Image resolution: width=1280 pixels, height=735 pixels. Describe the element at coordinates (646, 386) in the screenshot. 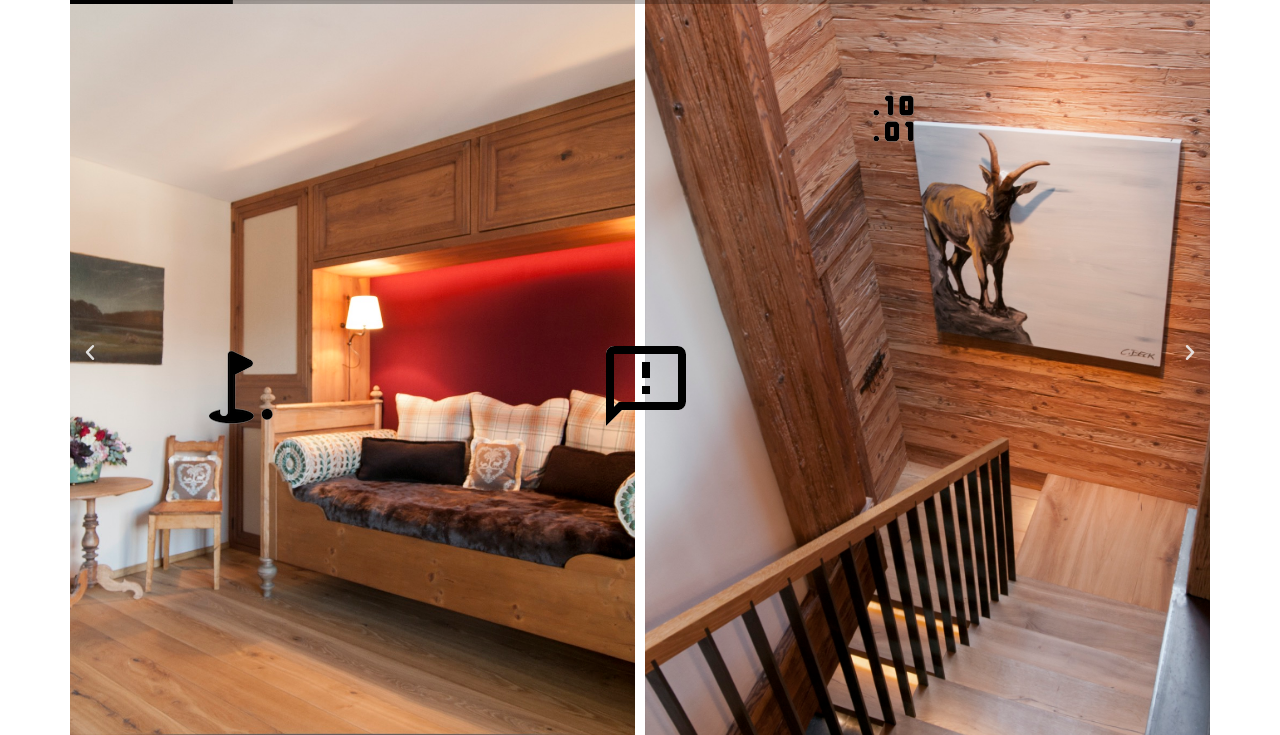

I see `submit feedback or report an issue` at that location.